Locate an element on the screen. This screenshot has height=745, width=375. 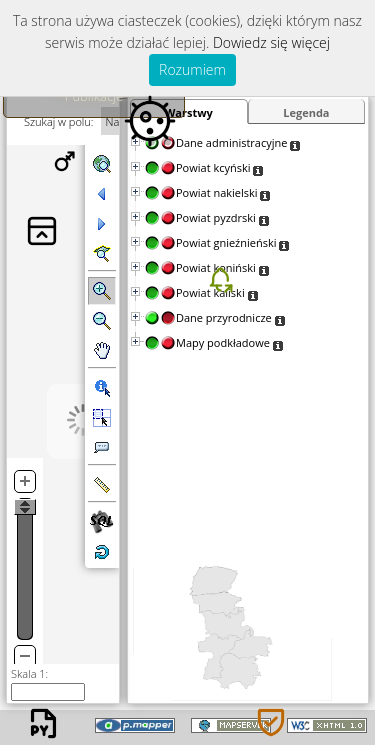
open a python file is located at coordinates (43, 723).